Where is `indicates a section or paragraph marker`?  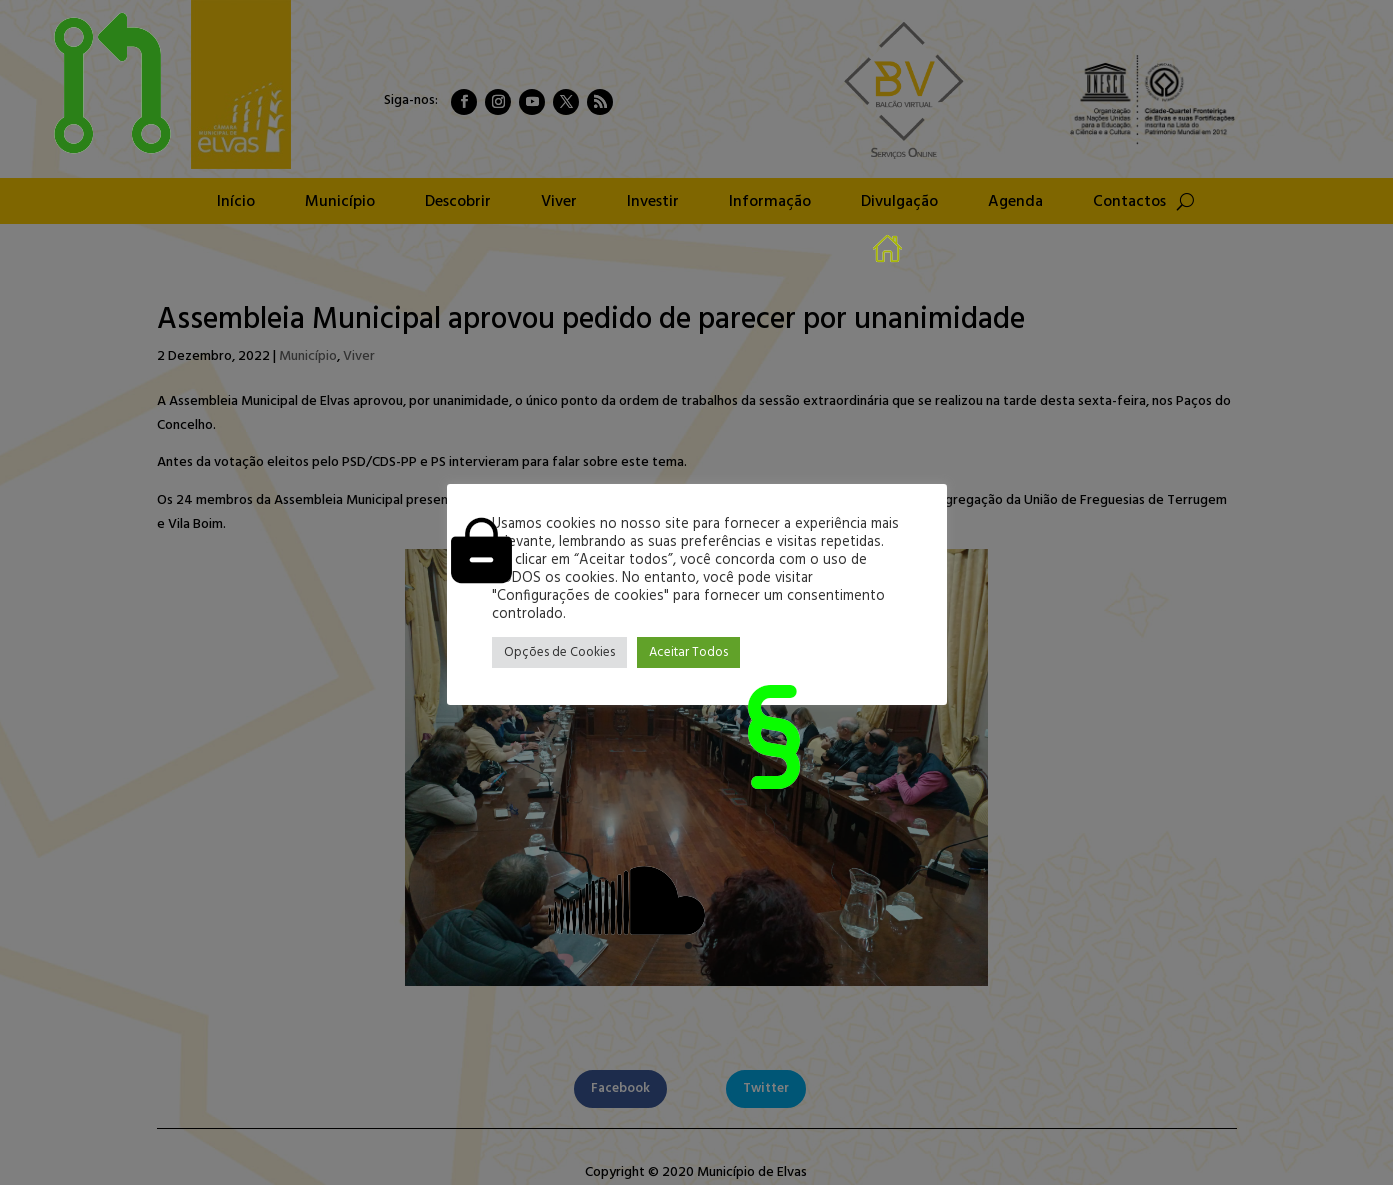 indicates a section or paragraph marker is located at coordinates (774, 737).